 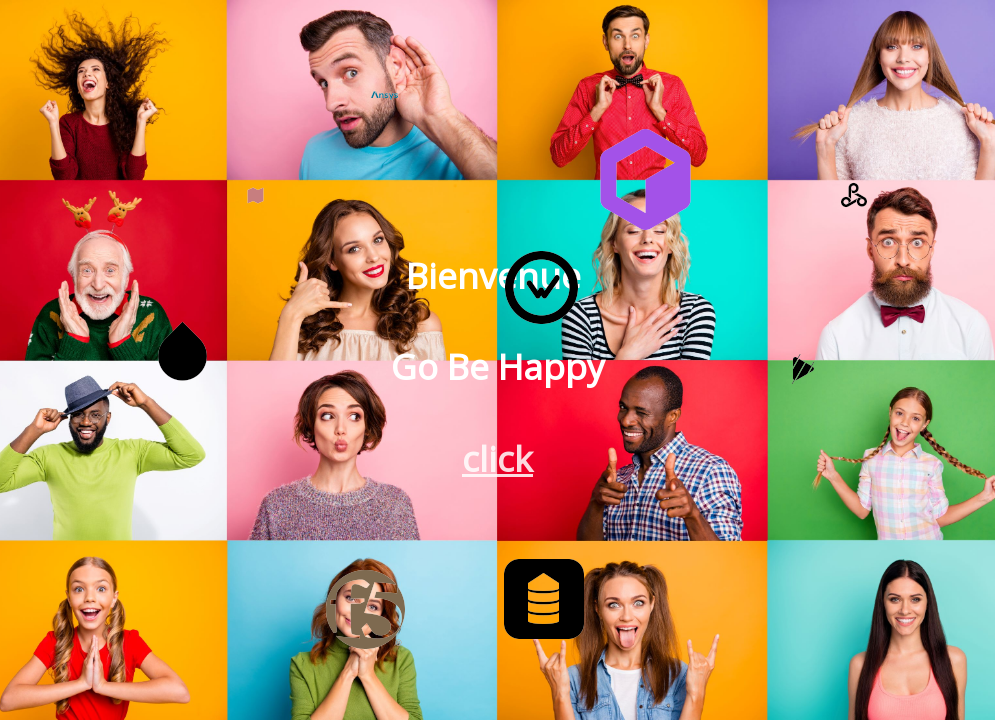 I want to click on namesilo domain registrar logo, so click(x=544, y=599).